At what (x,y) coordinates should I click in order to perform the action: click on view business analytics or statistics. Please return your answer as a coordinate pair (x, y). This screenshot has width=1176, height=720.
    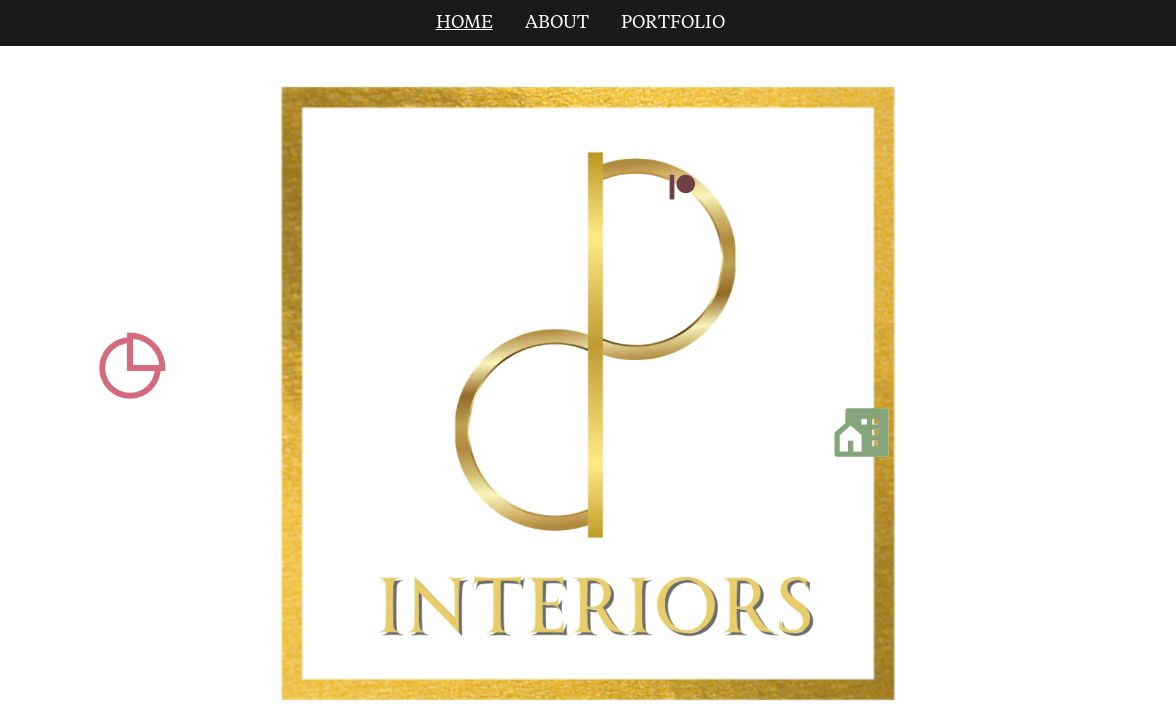
    Looking at the image, I should click on (130, 368).